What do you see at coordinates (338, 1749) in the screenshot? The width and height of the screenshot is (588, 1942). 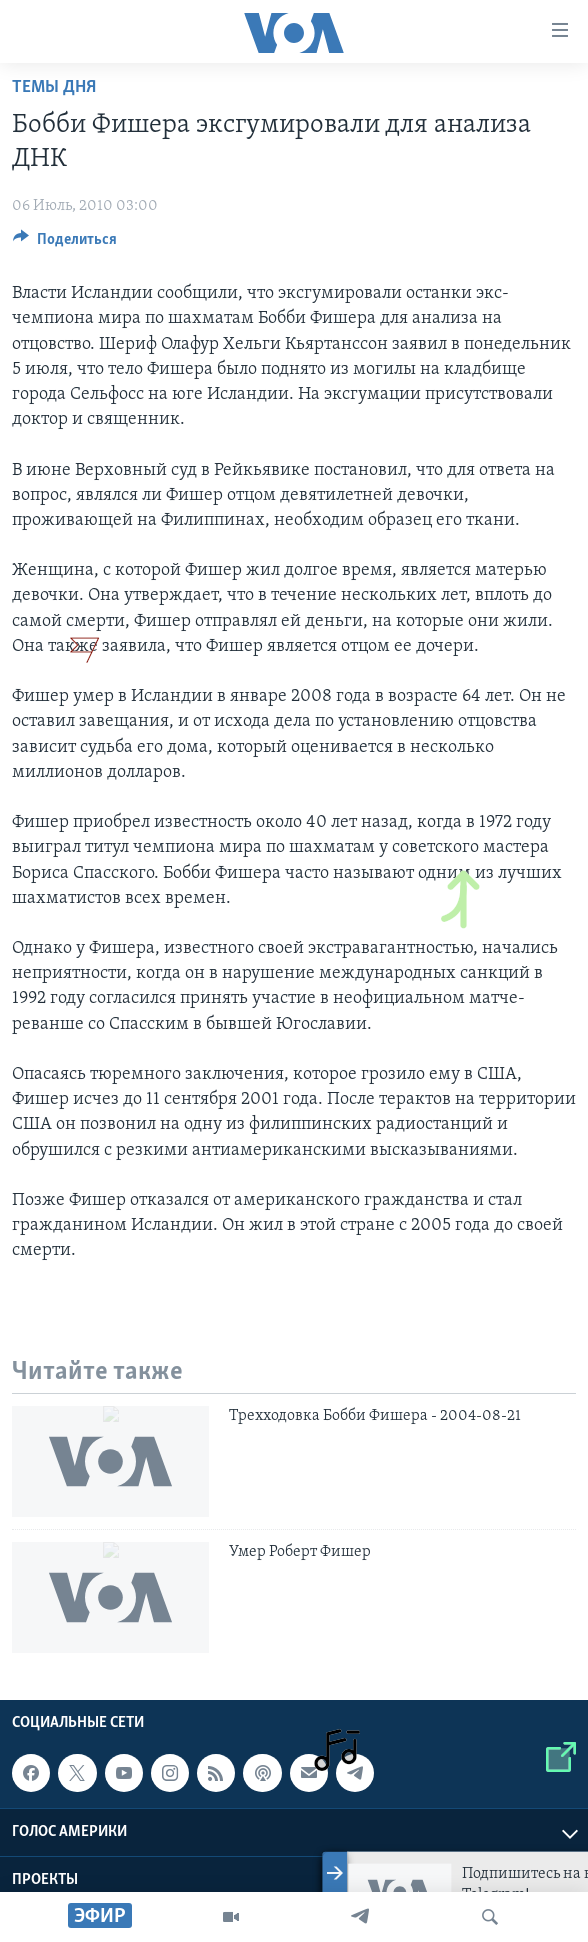 I see `remove a song from playlist` at bounding box center [338, 1749].